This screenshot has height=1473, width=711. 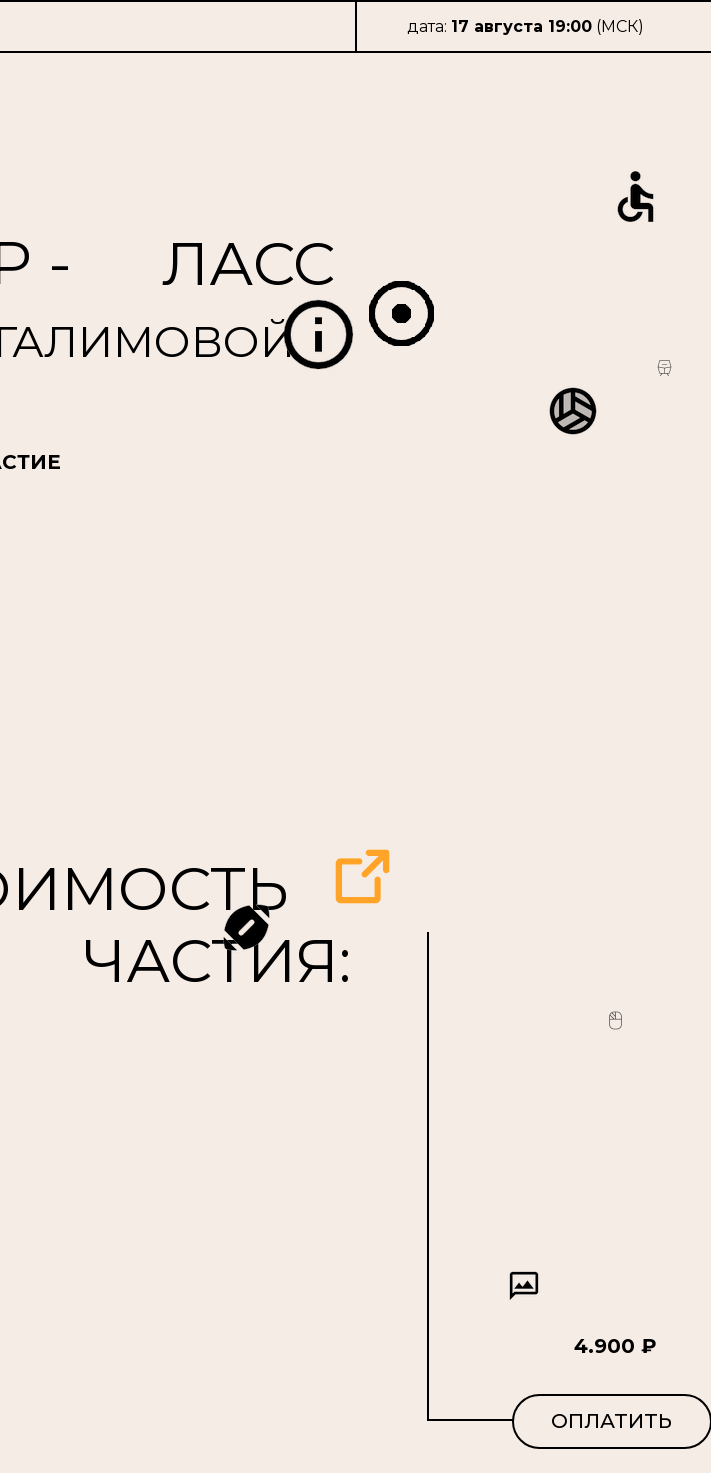 What do you see at coordinates (401, 313) in the screenshot?
I see `adjust image or display settings` at bounding box center [401, 313].